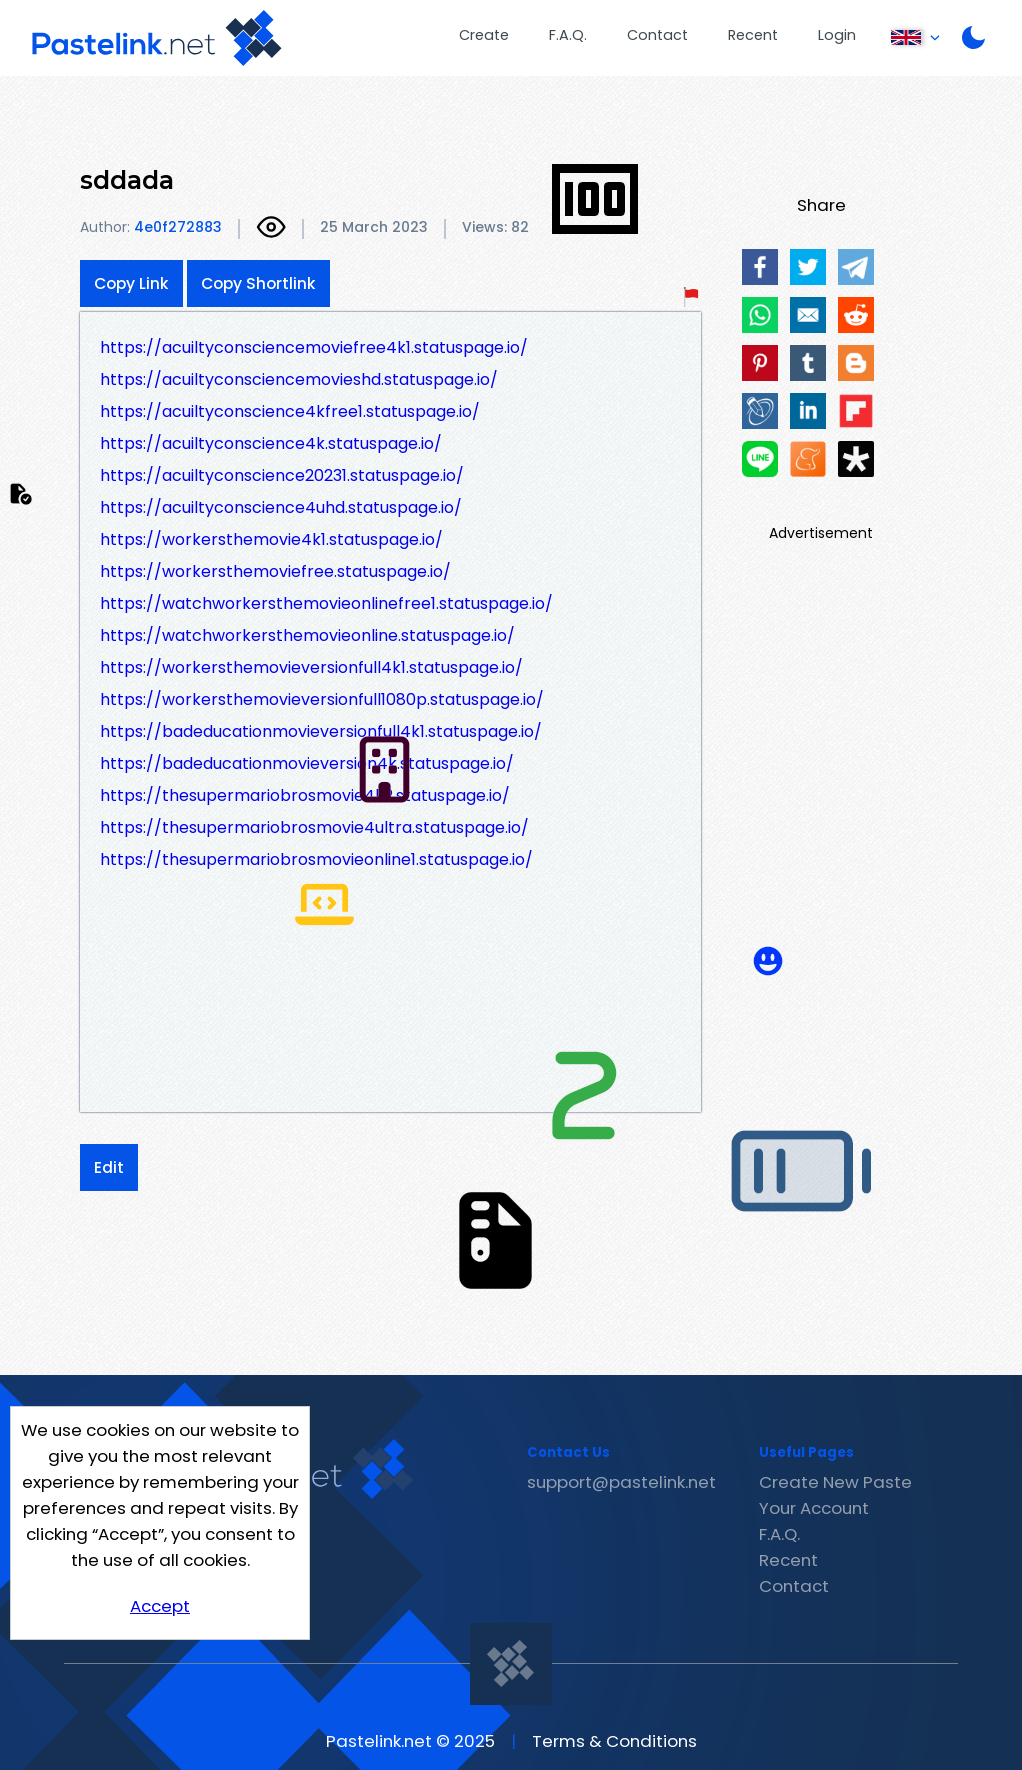 This screenshot has width=1022, height=1770. I want to click on file successfully uploaded or verified, so click(20, 493).